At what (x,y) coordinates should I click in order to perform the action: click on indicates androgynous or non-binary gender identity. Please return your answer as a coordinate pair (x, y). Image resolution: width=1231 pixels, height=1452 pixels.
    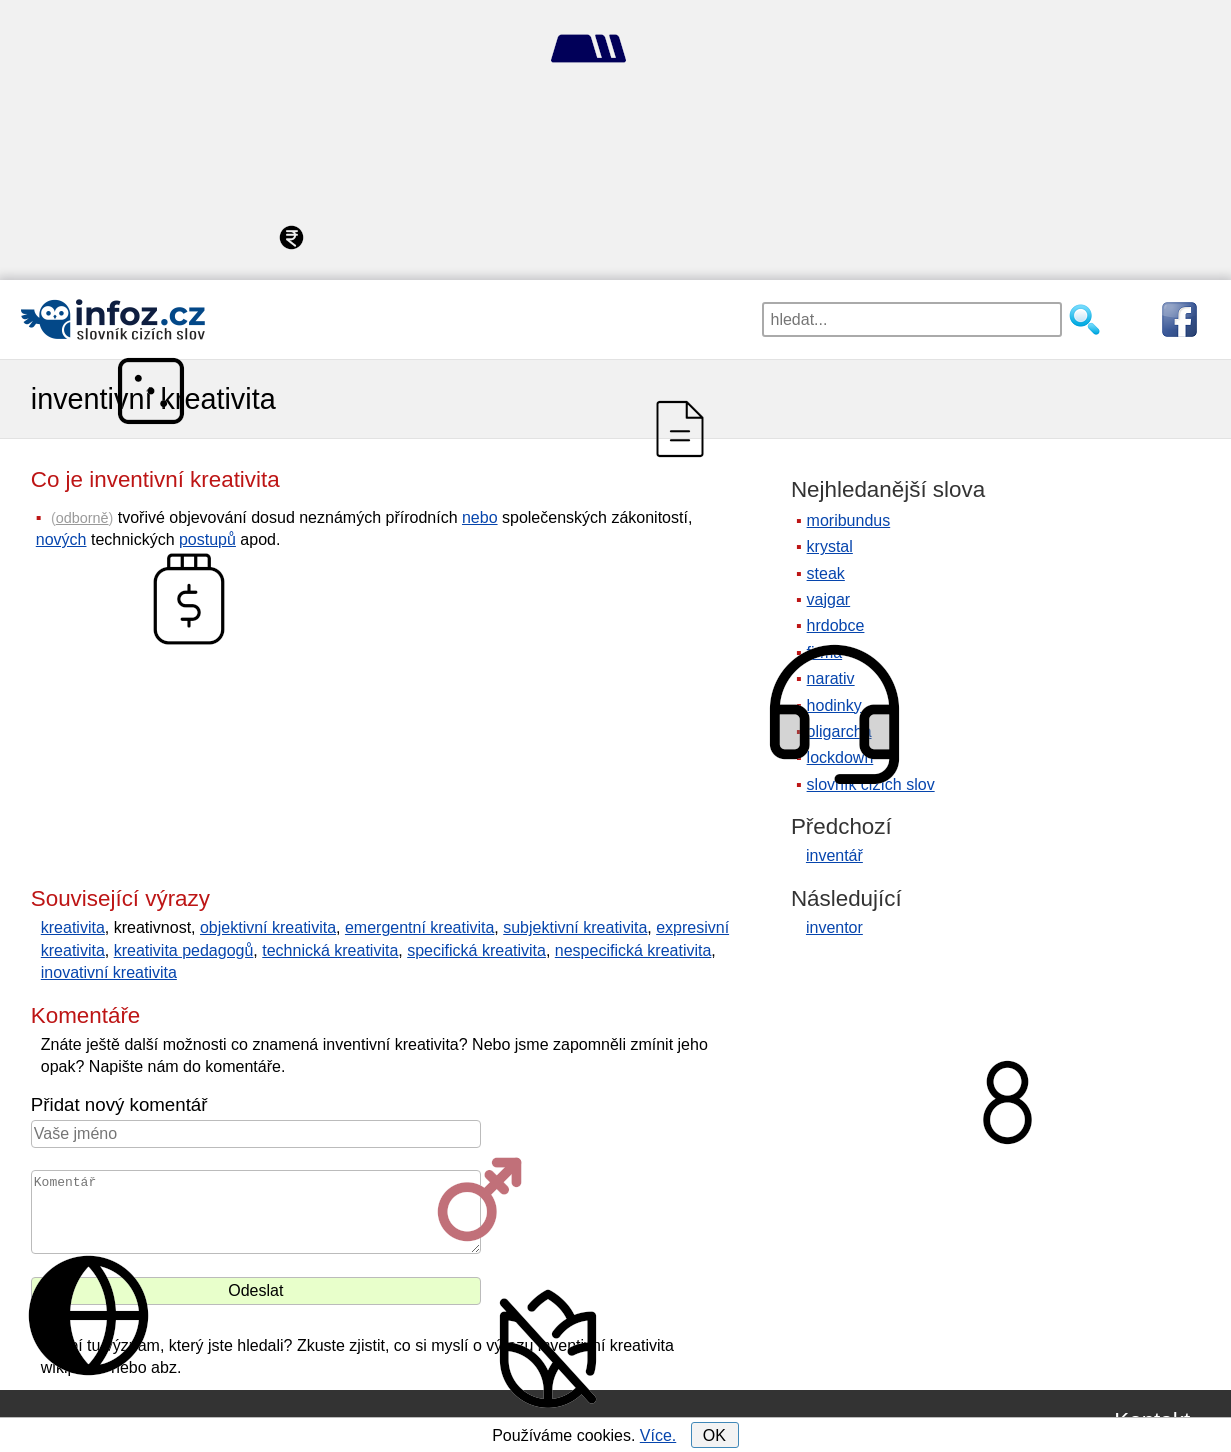
    Looking at the image, I should click on (482, 1197).